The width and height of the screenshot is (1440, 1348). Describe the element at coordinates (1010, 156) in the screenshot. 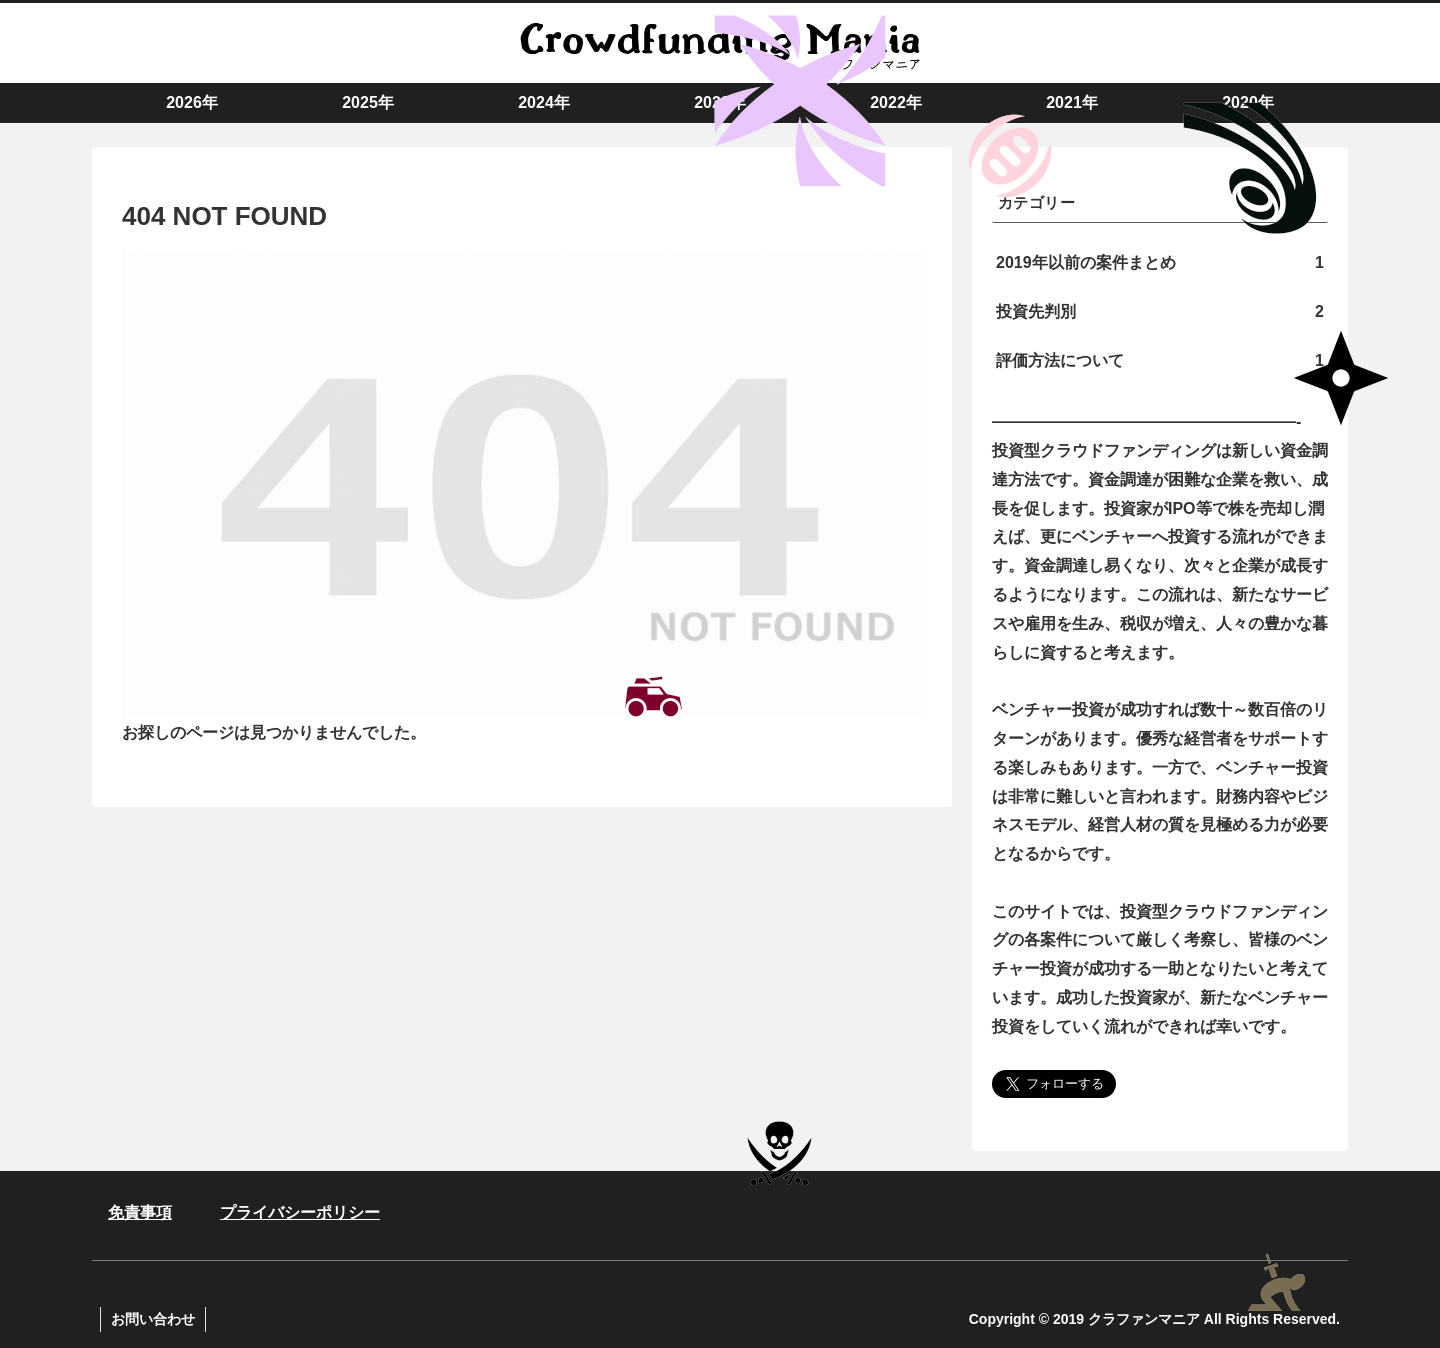

I see `abstract logo or brand identity element` at that location.